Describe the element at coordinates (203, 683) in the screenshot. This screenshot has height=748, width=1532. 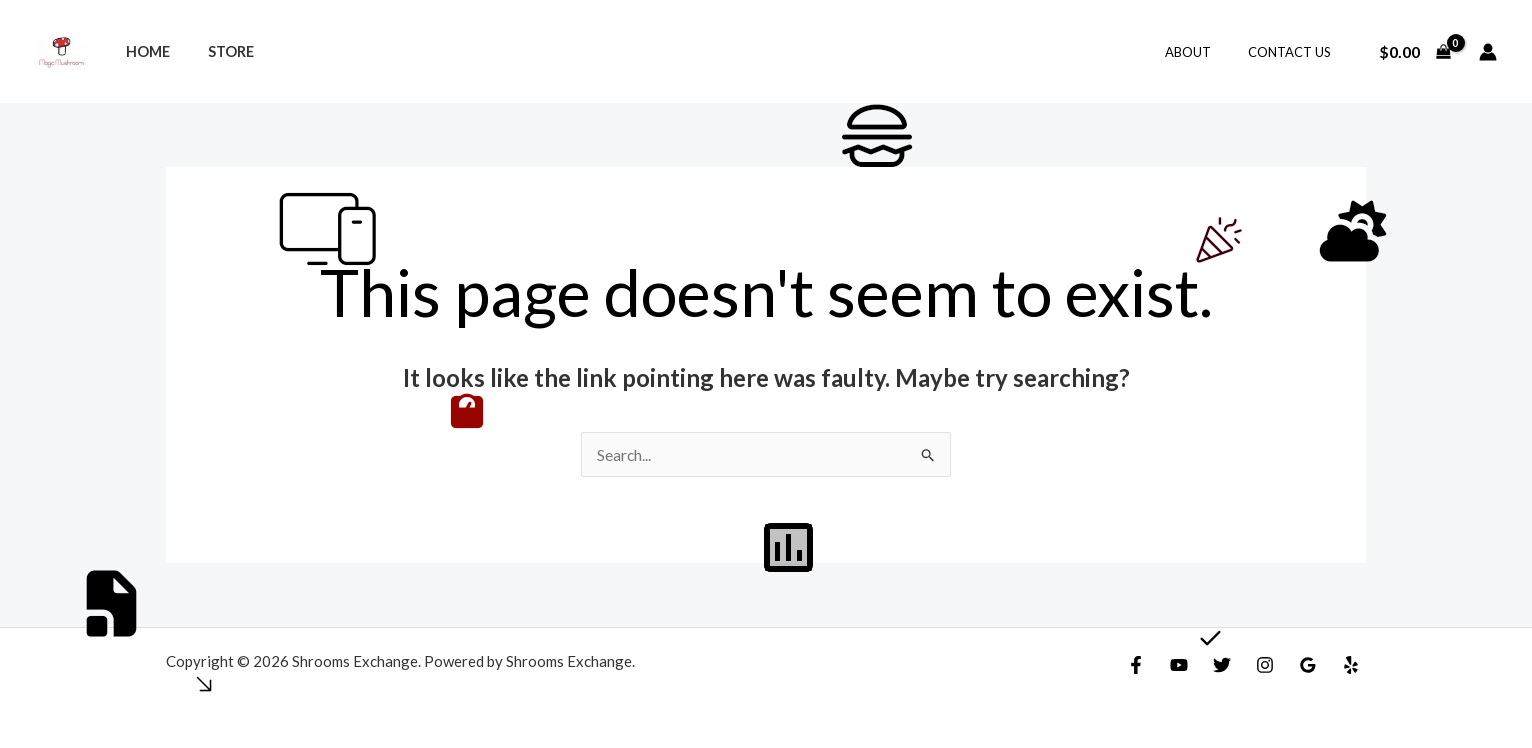
I see `navigate to the next item diagonally` at that location.